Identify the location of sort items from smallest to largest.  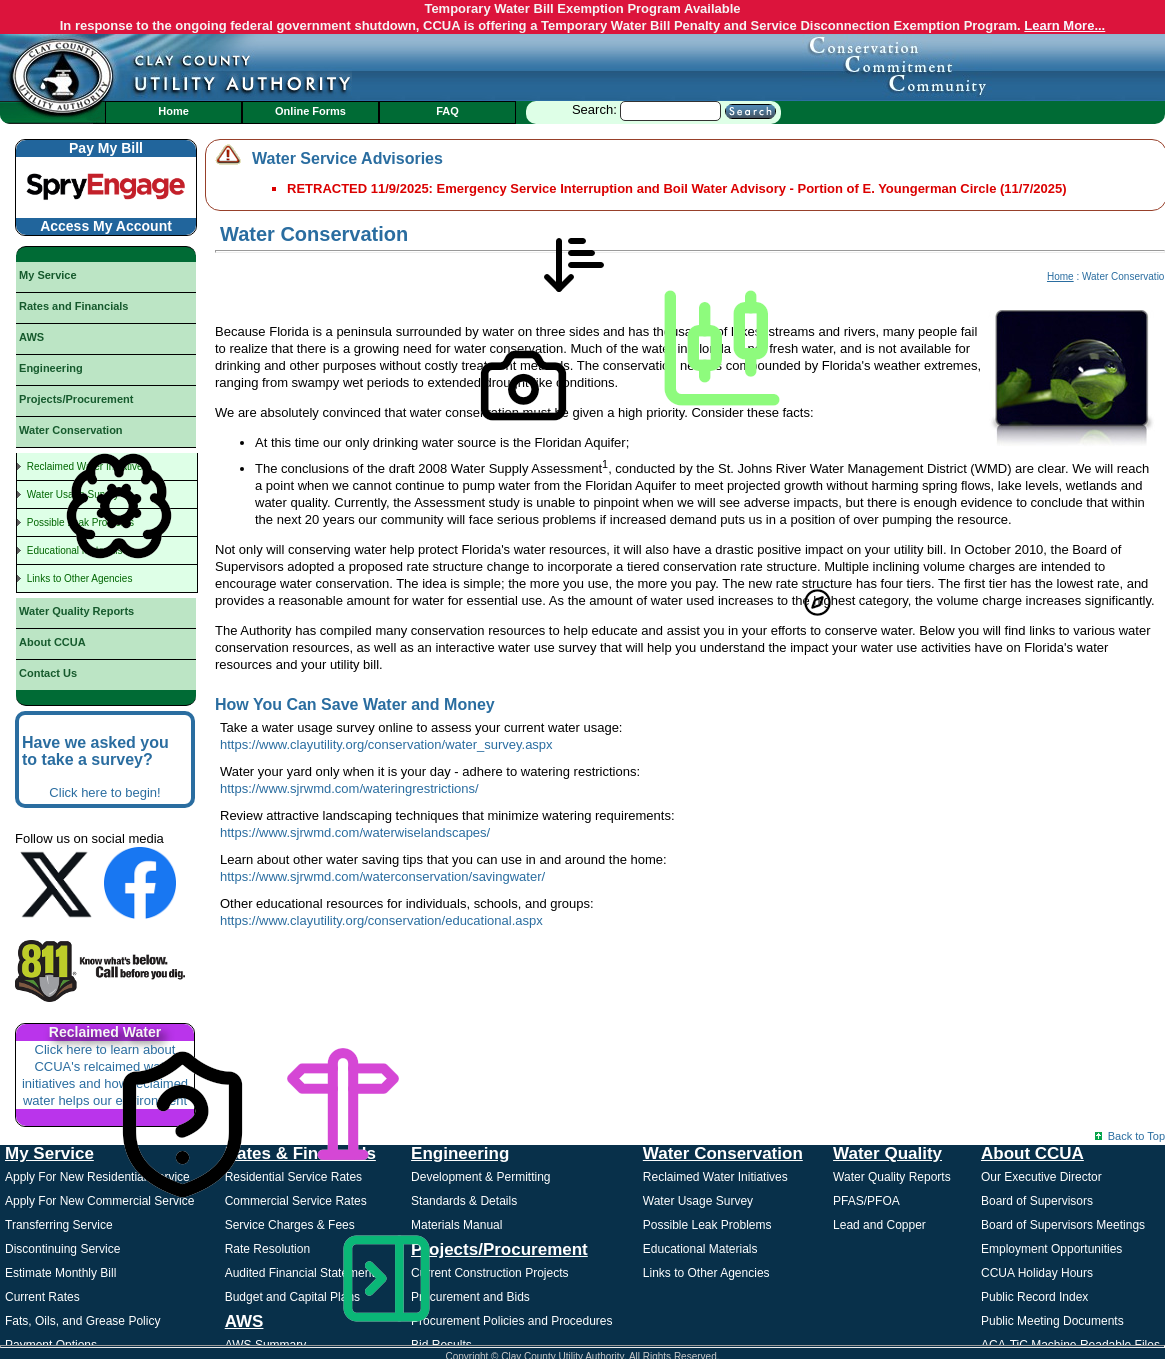
(574, 265).